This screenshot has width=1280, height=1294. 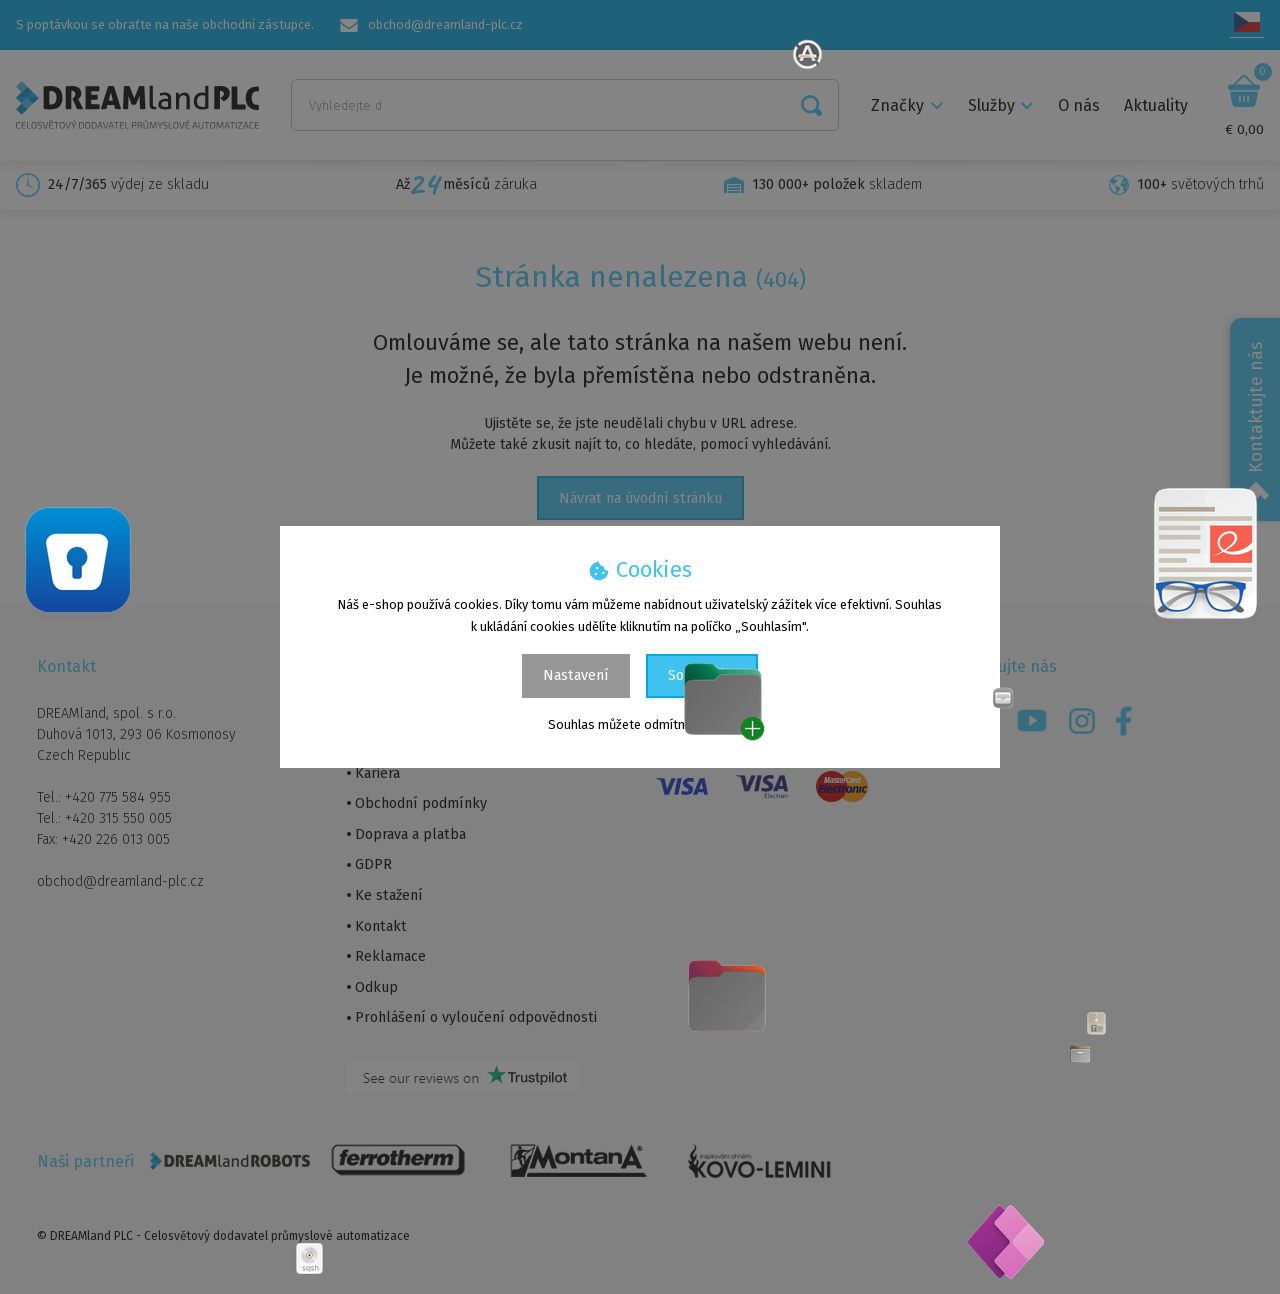 I want to click on open Microsoft Power Apps, so click(x=1006, y=1242).